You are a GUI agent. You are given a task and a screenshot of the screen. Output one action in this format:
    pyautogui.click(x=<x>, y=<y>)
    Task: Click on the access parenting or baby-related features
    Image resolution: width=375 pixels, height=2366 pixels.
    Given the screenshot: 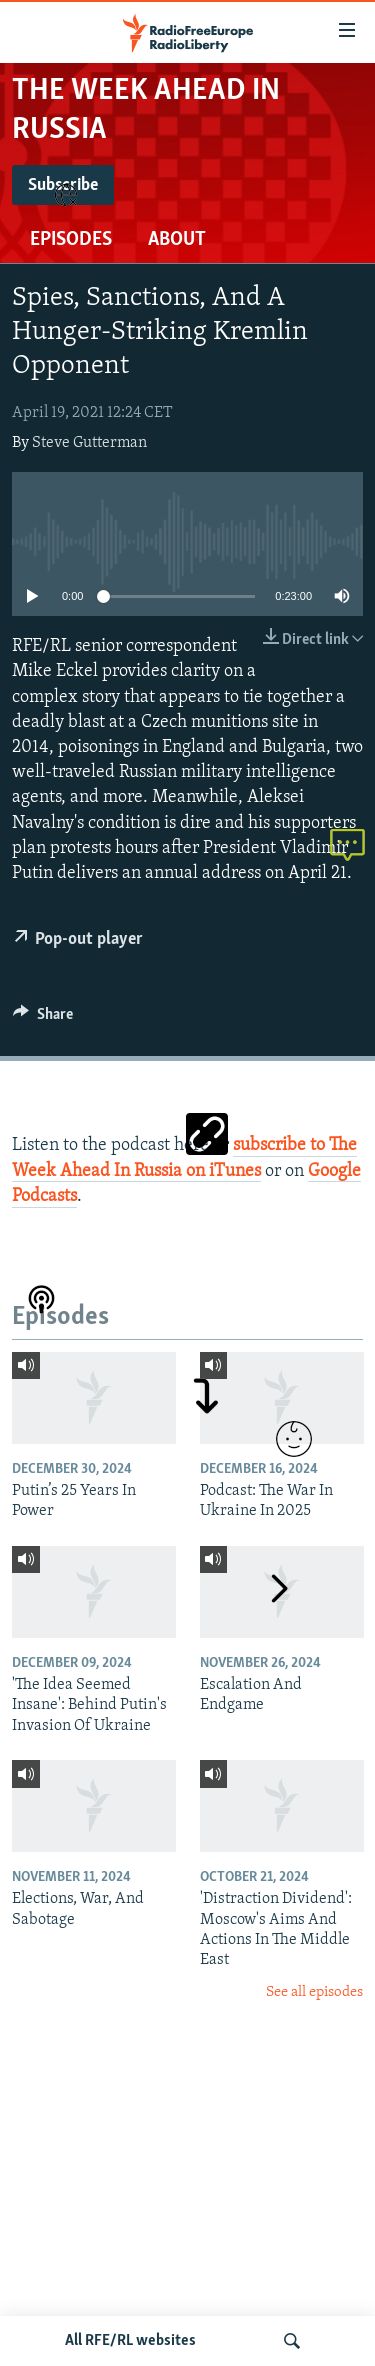 What is the action you would take?
    pyautogui.click(x=294, y=1439)
    